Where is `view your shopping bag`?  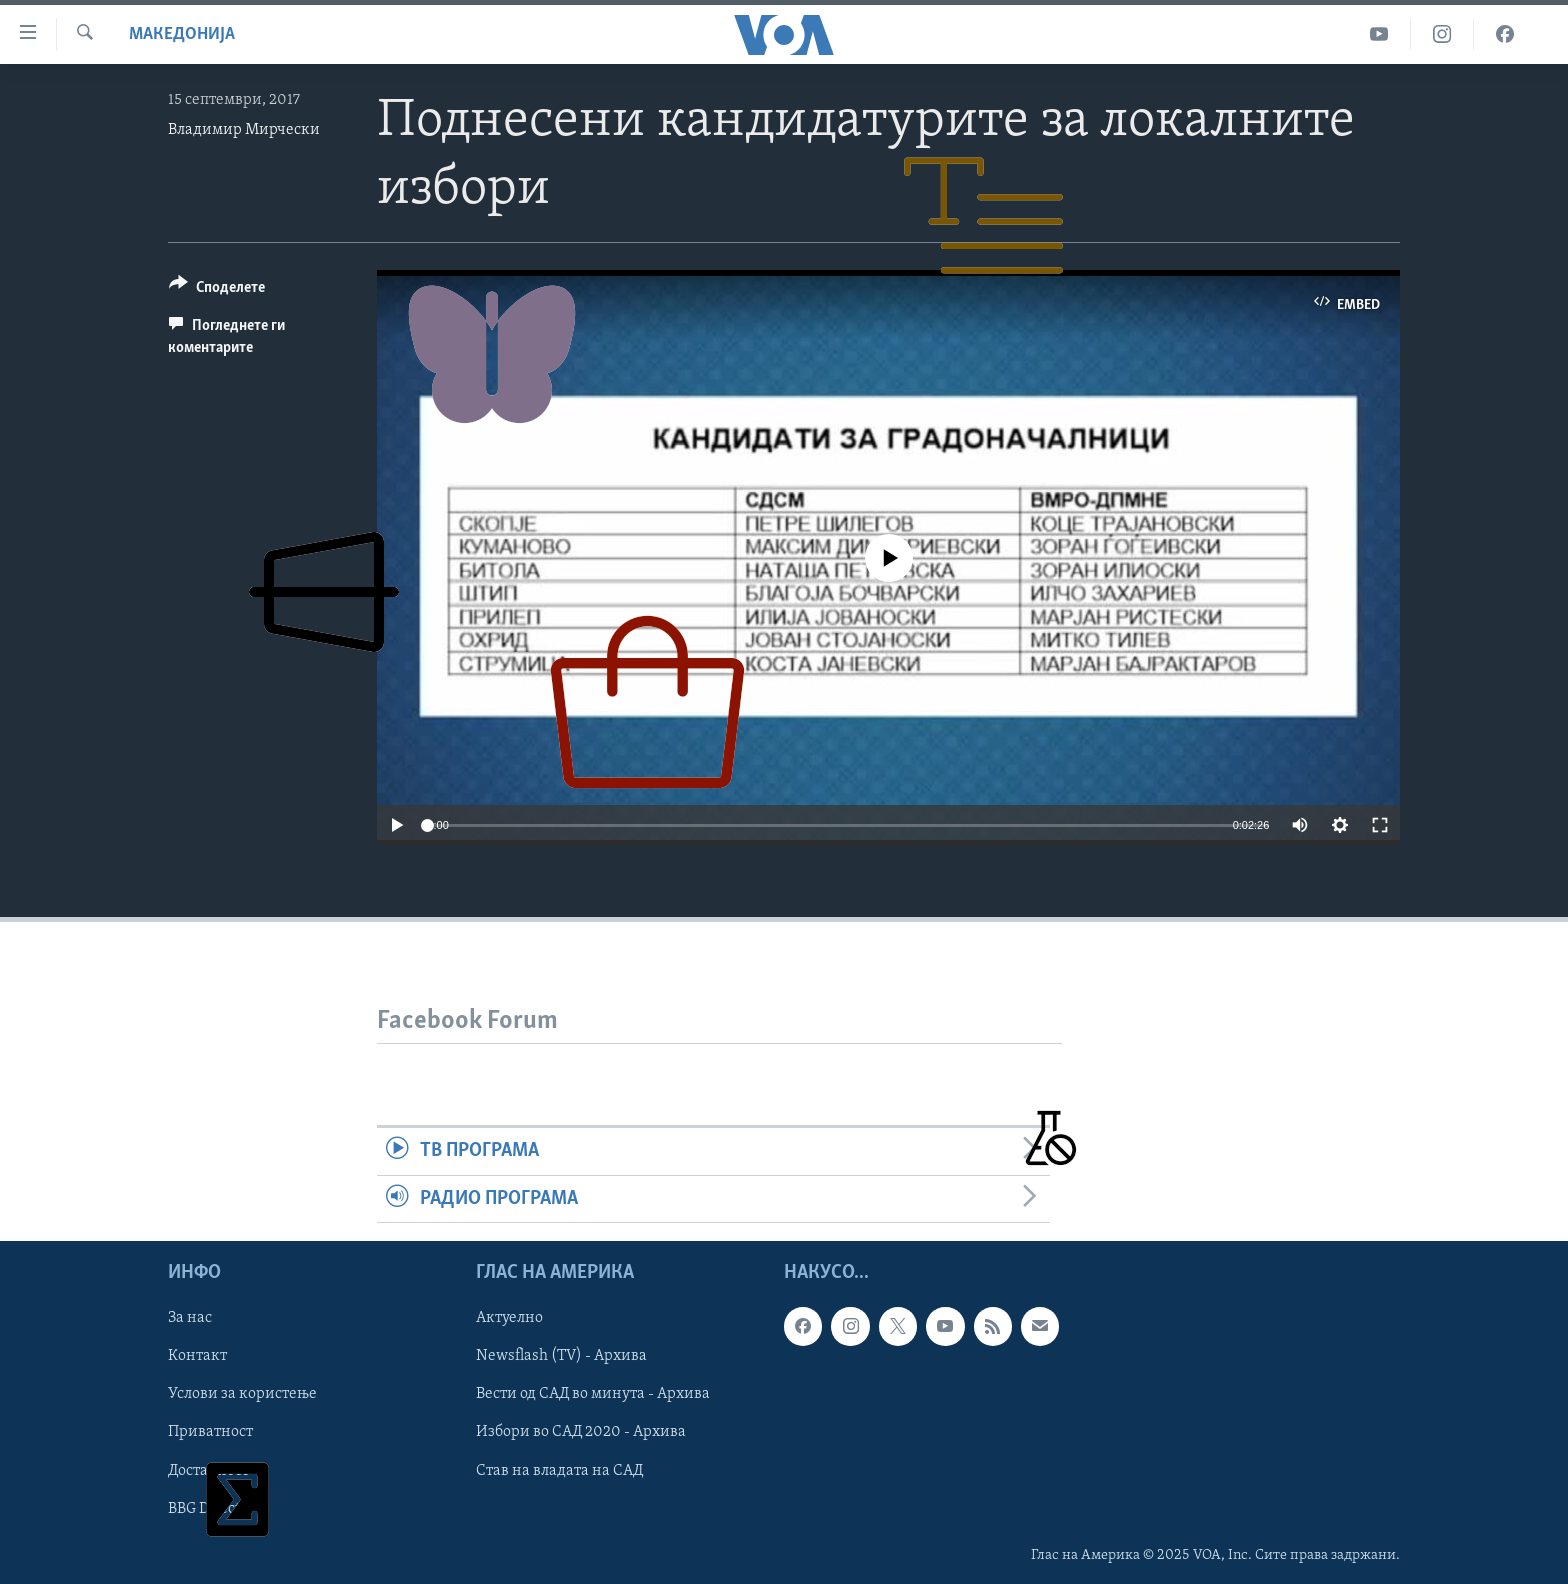
view your shopping bag is located at coordinates (647, 712).